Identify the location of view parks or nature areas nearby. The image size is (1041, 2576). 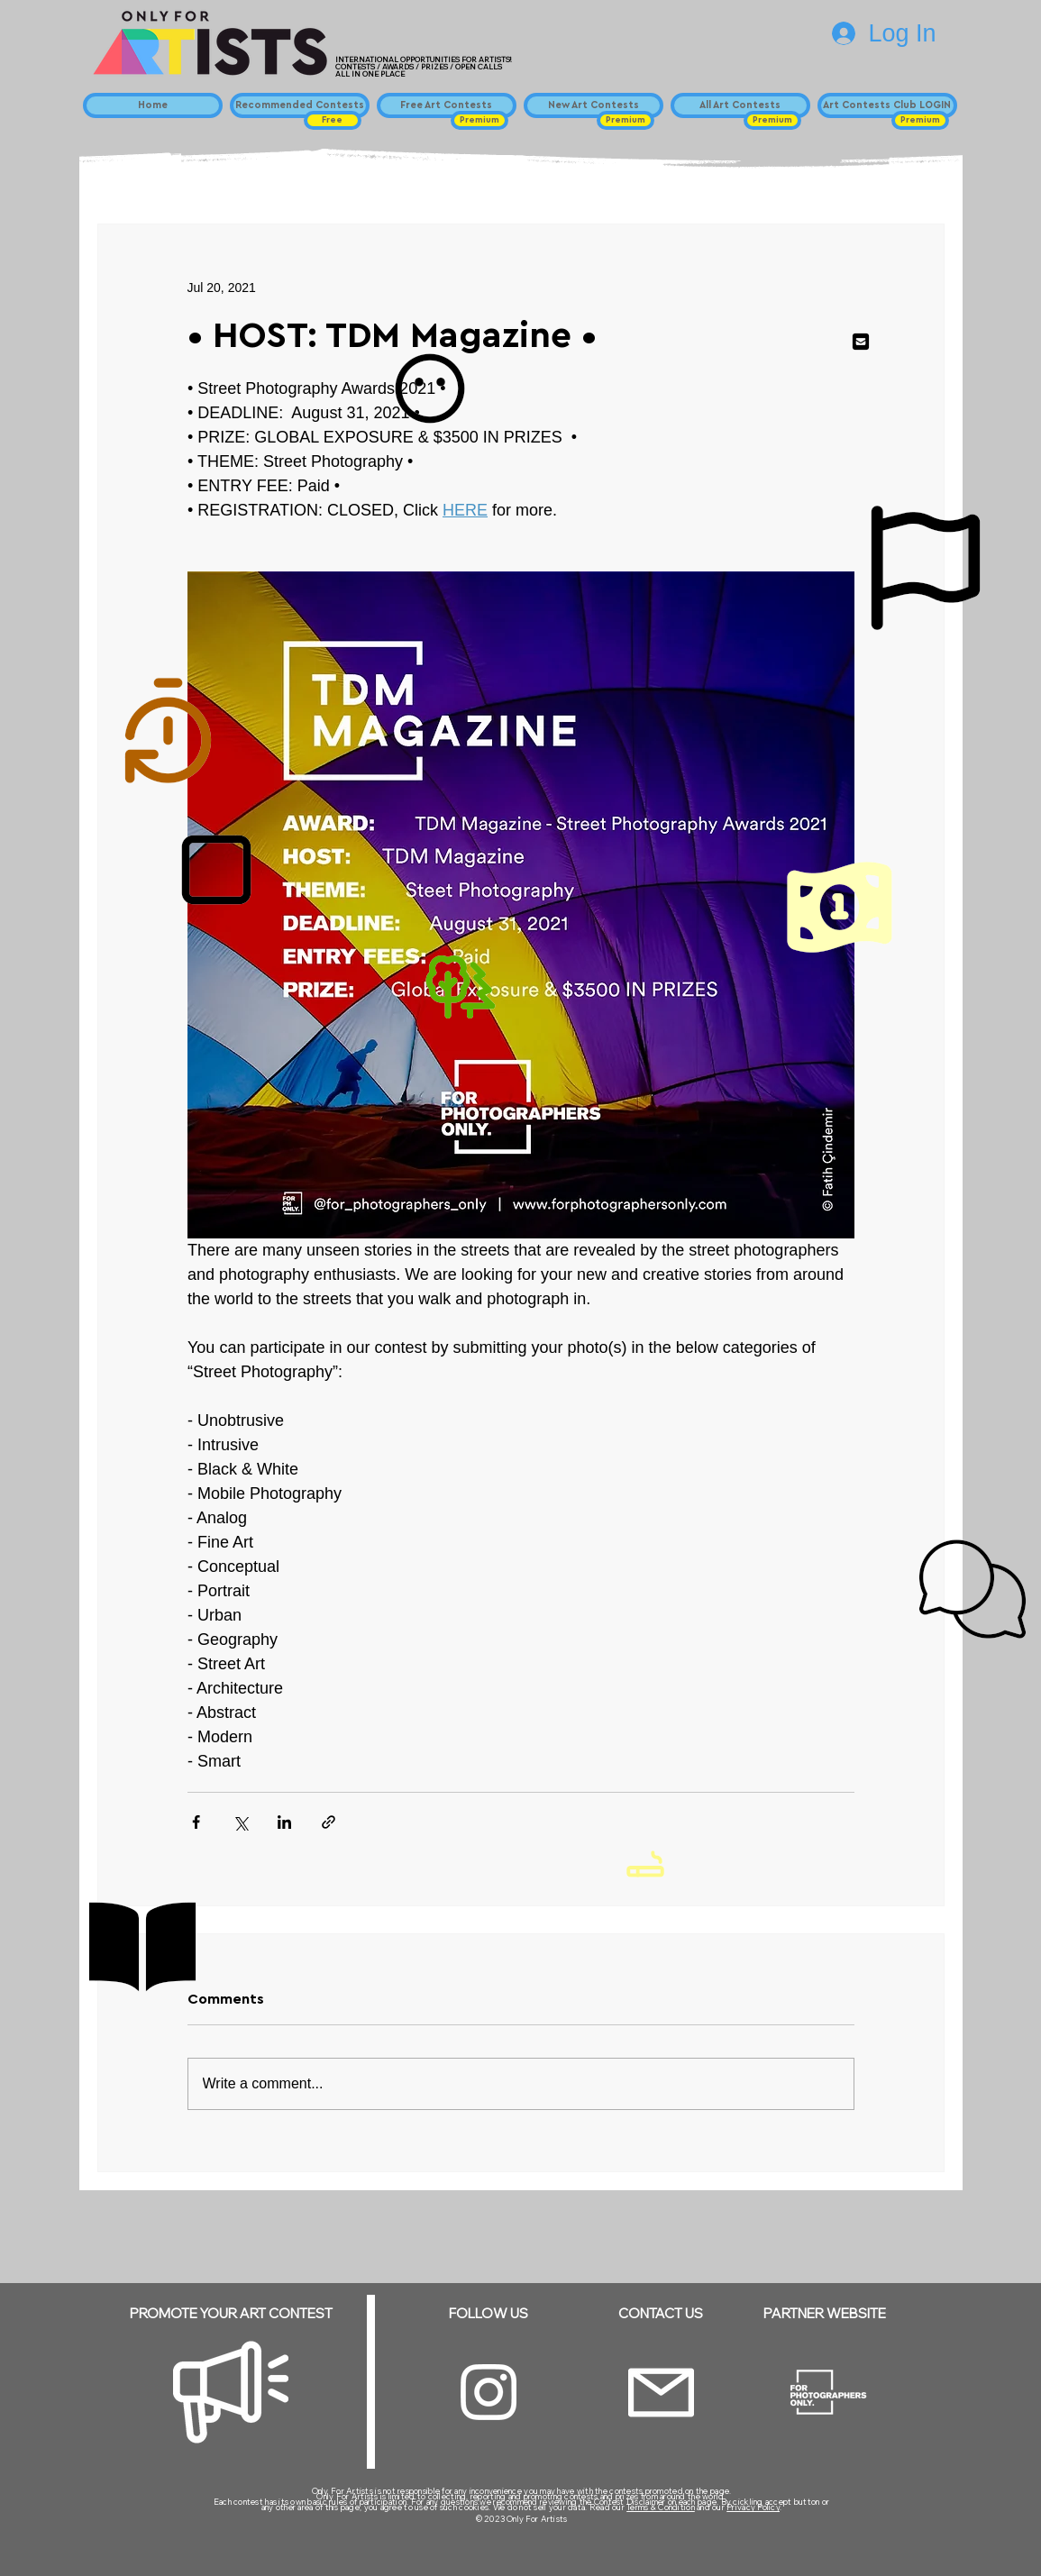
(461, 987).